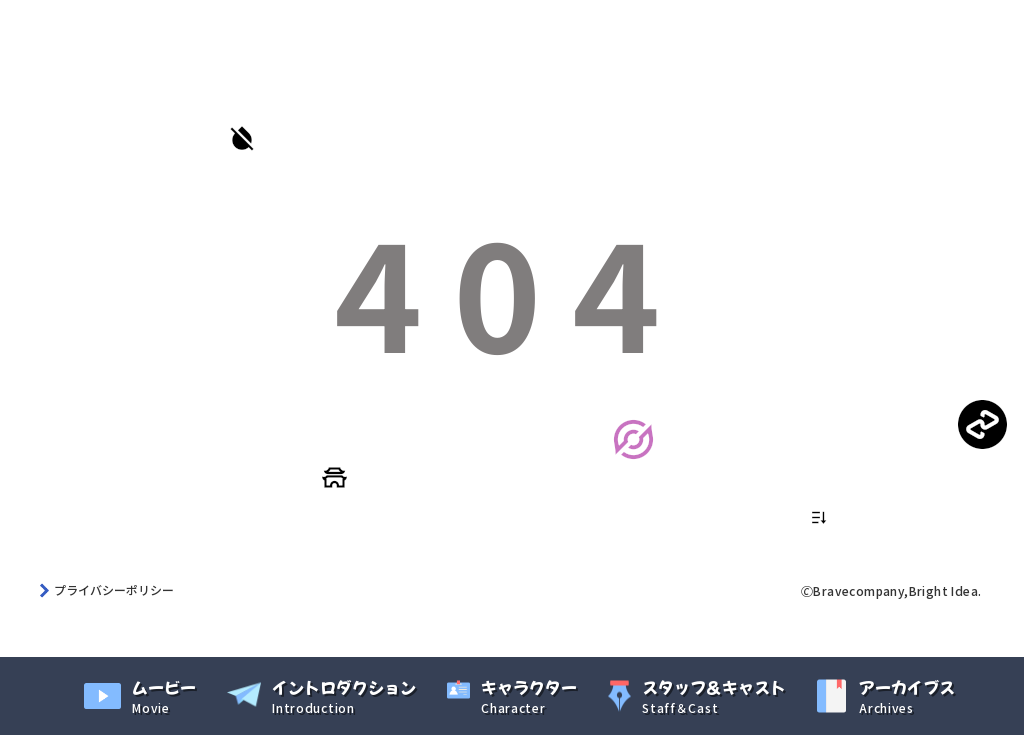 This screenshot has height=735, width=1024. What do you see at coordinates (633, 439) in the screenshot?
I see `launch honor of kings game` at bounding box center [633, 439].